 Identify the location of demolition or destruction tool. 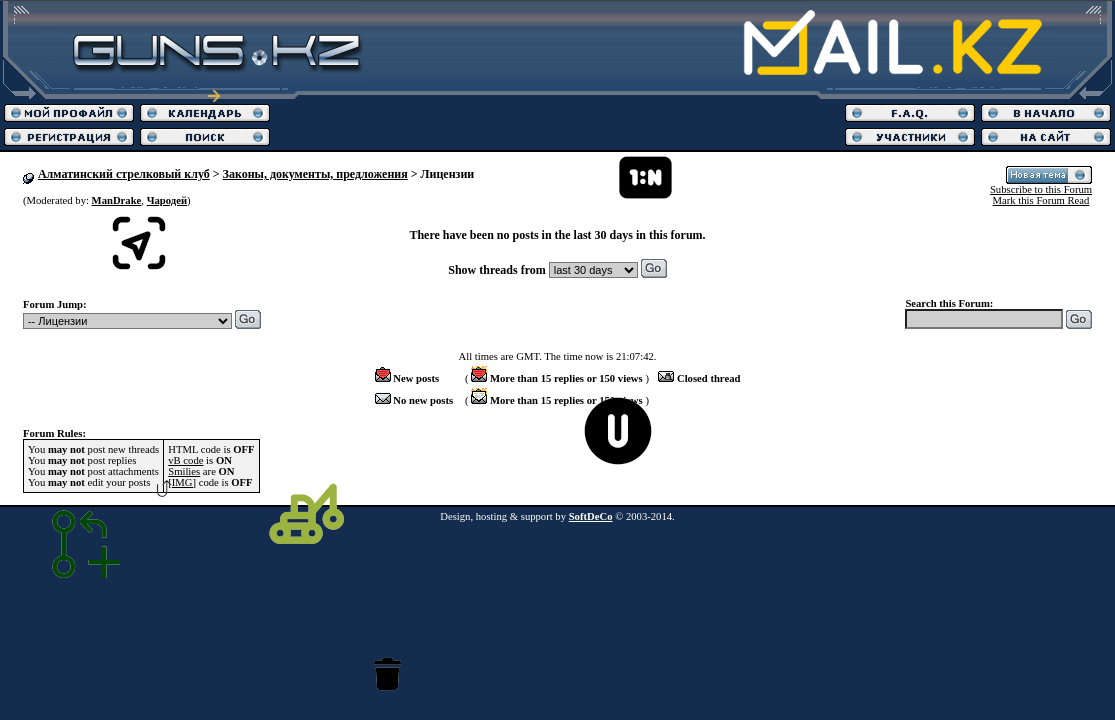
(308, 515).